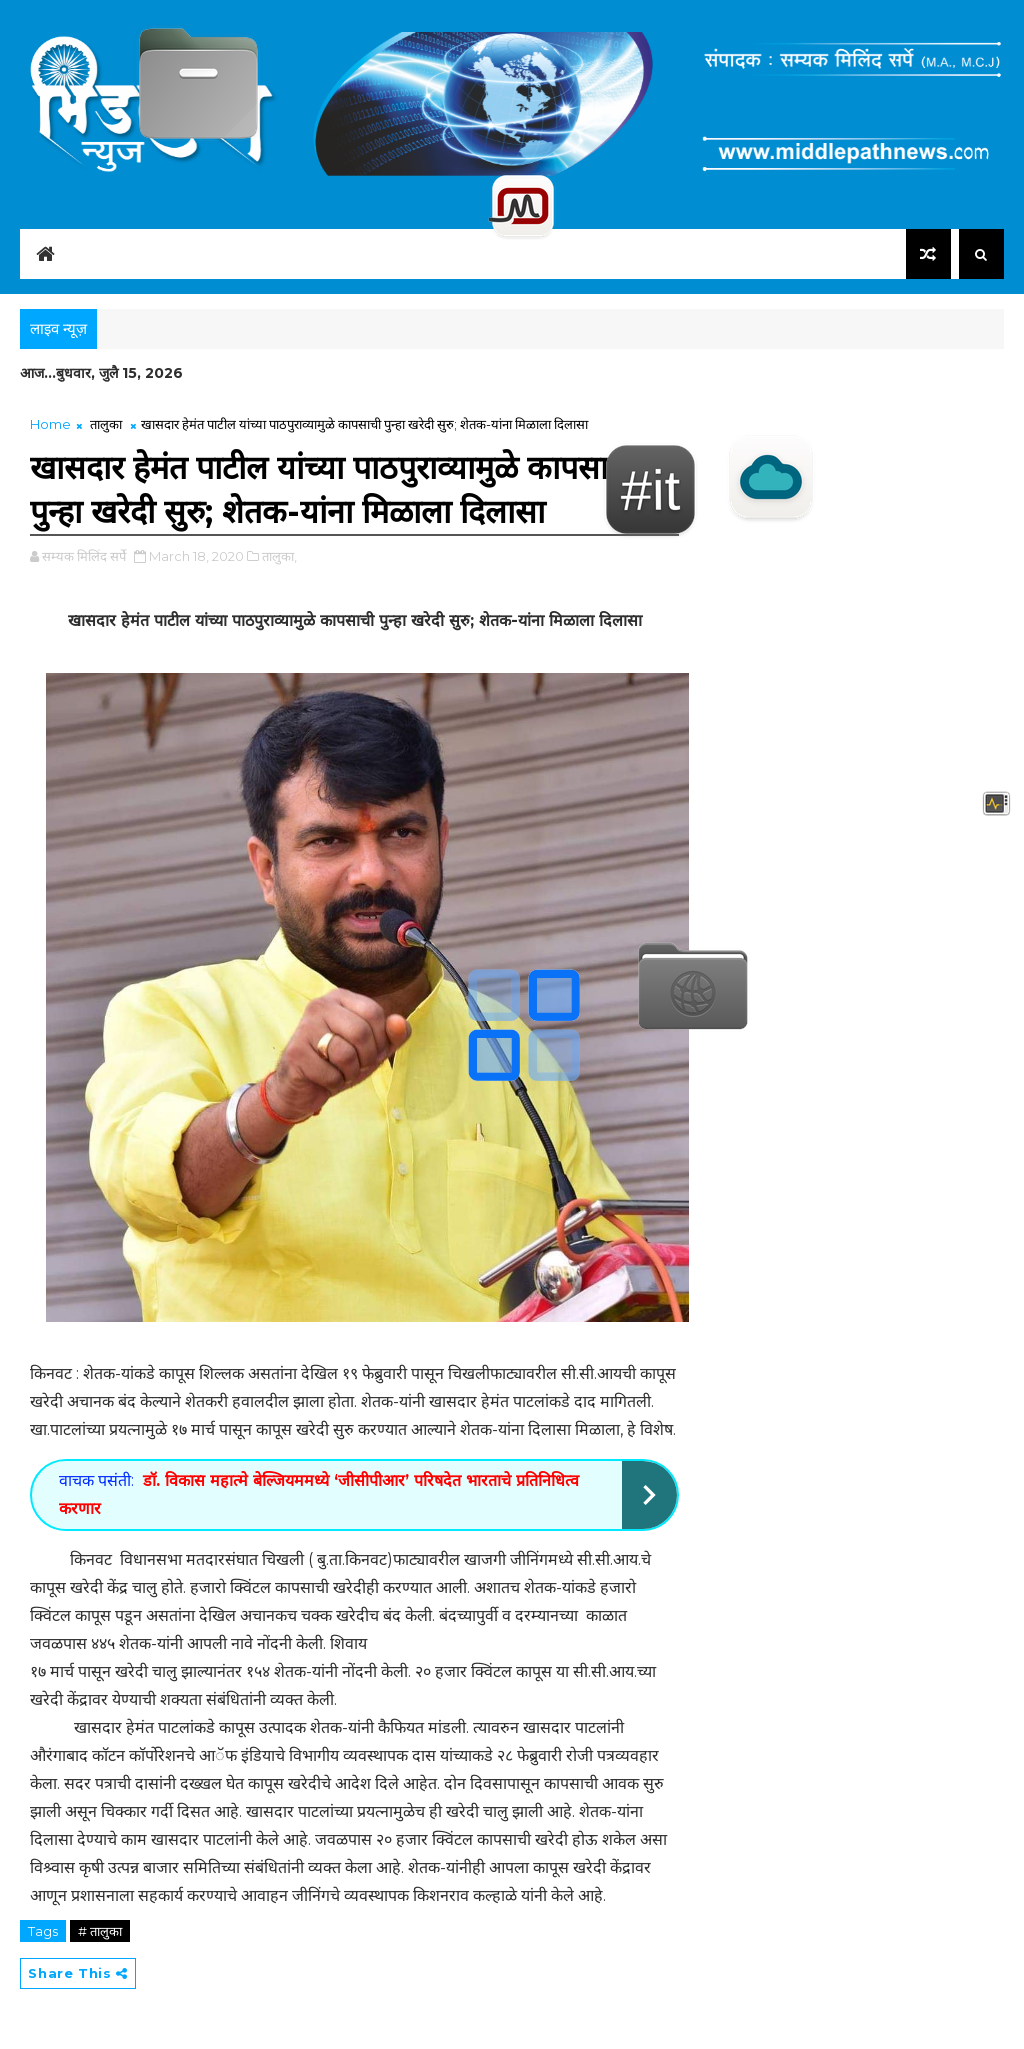 This screenshot has height=2049, width=1024. What do you see at coordinates (996, 803) in the screenshot?
I see `open system monitor application` at bounding box center [996, 803].